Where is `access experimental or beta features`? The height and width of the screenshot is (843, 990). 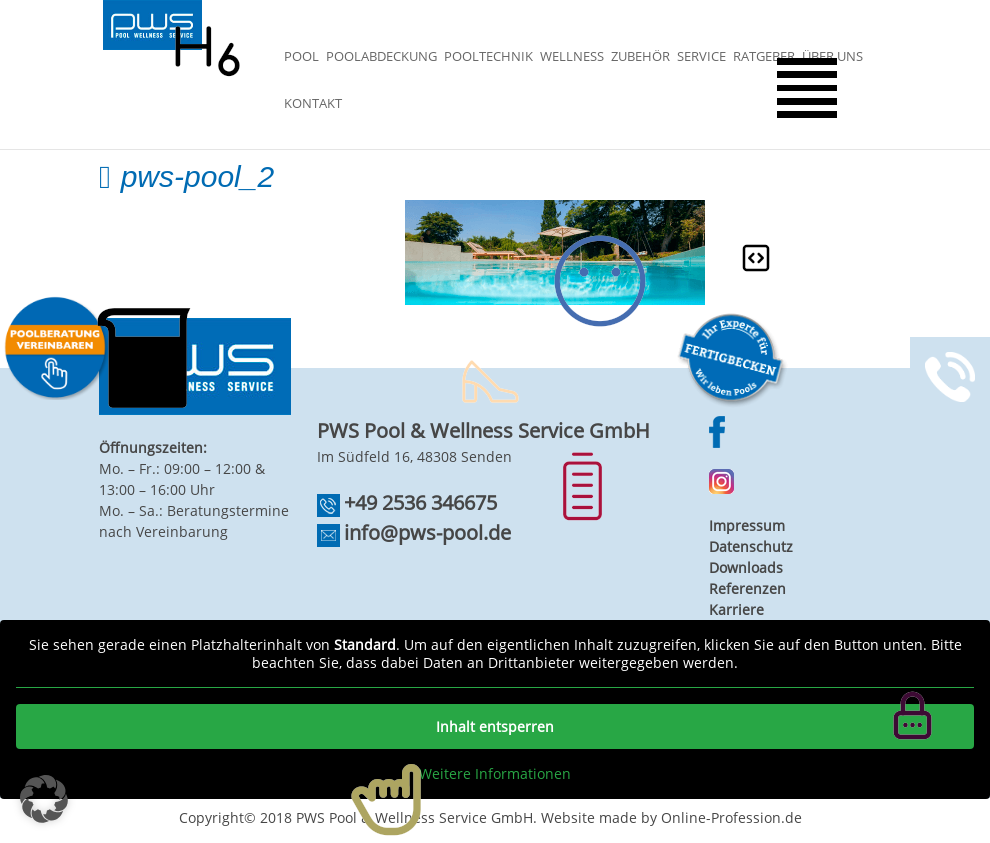
access experimental or beta features is located at coordinates (144, 358).